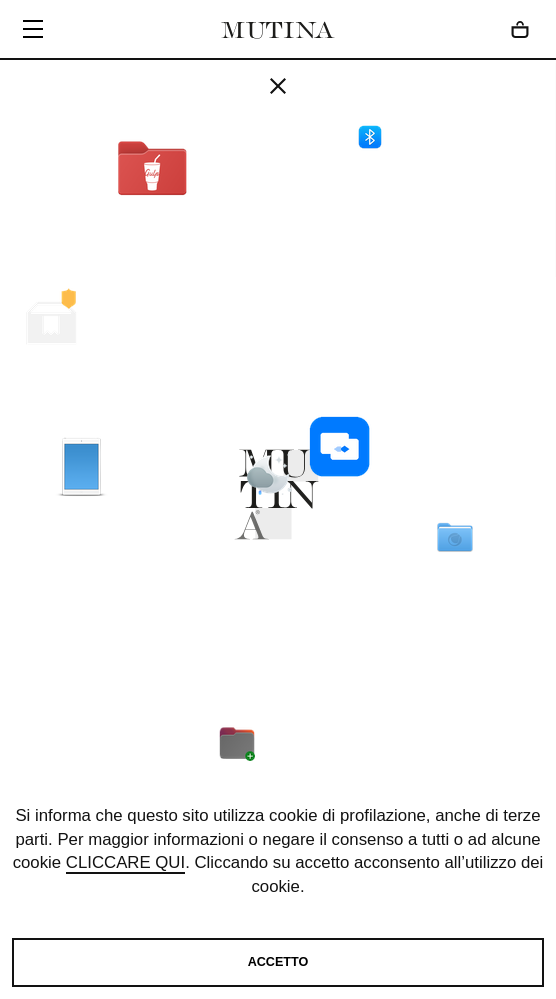  I want to click on toggle bluetooth connectivity on or off, so click(370, 137).